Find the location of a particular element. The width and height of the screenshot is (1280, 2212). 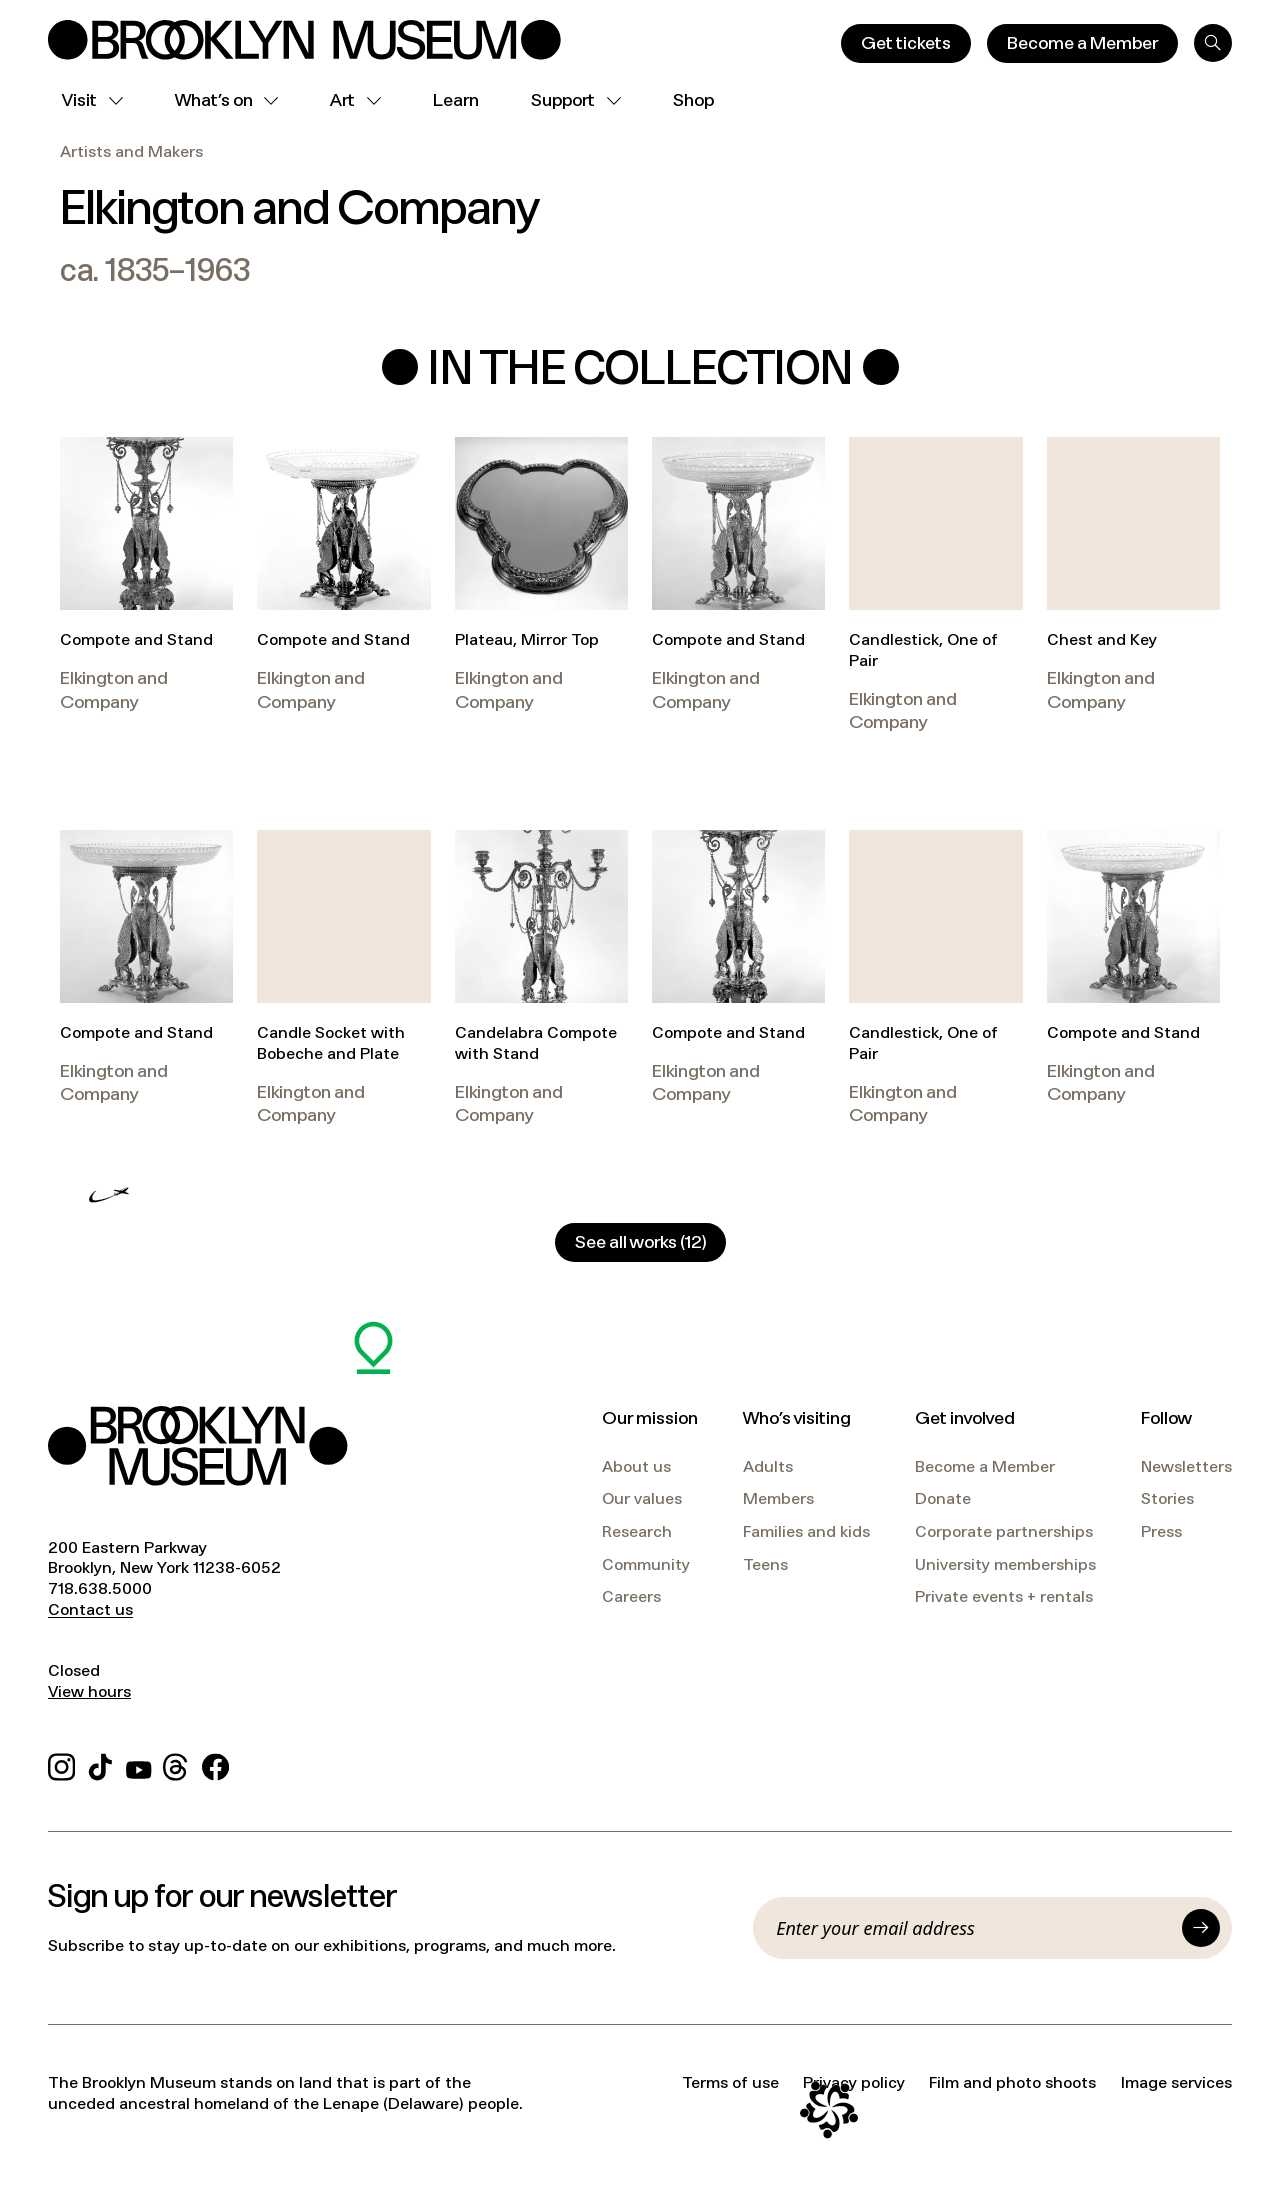

mark a location on the map is located at coordinates (373, 1345).